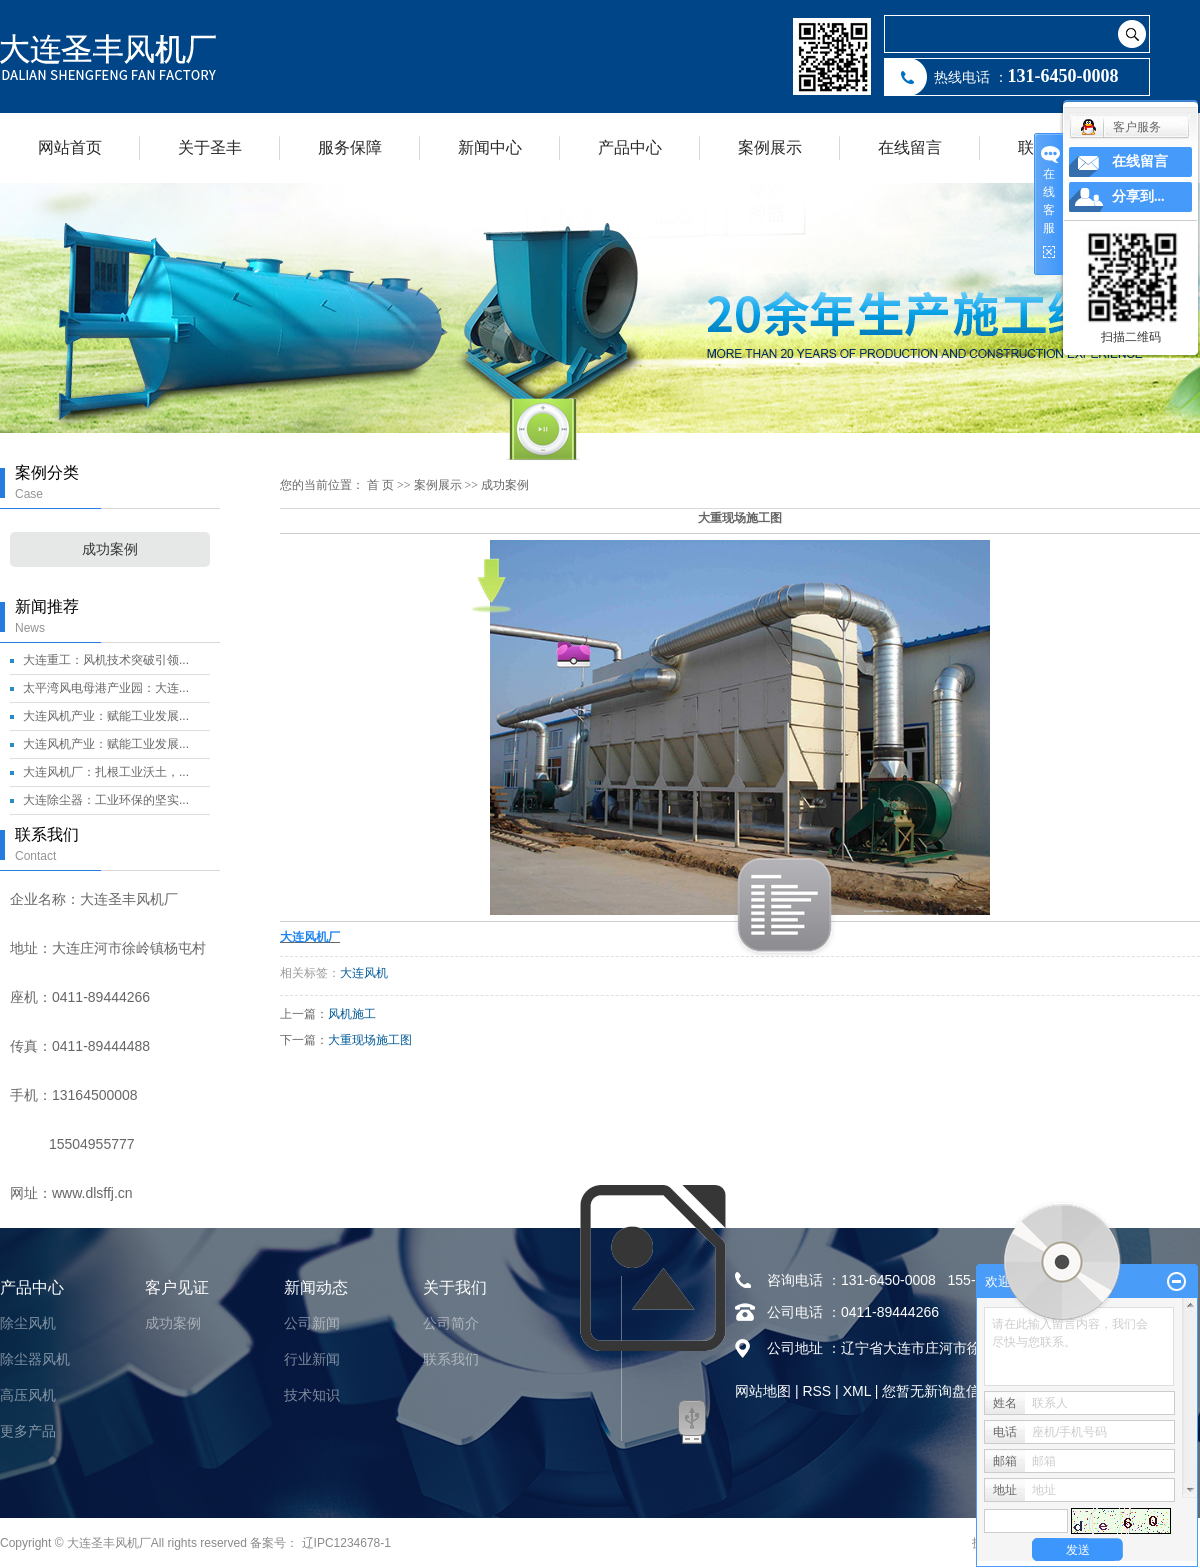 This screenshot has width=1200, height=1568. I want to click on access log preferences or settings, so click(784, 906).